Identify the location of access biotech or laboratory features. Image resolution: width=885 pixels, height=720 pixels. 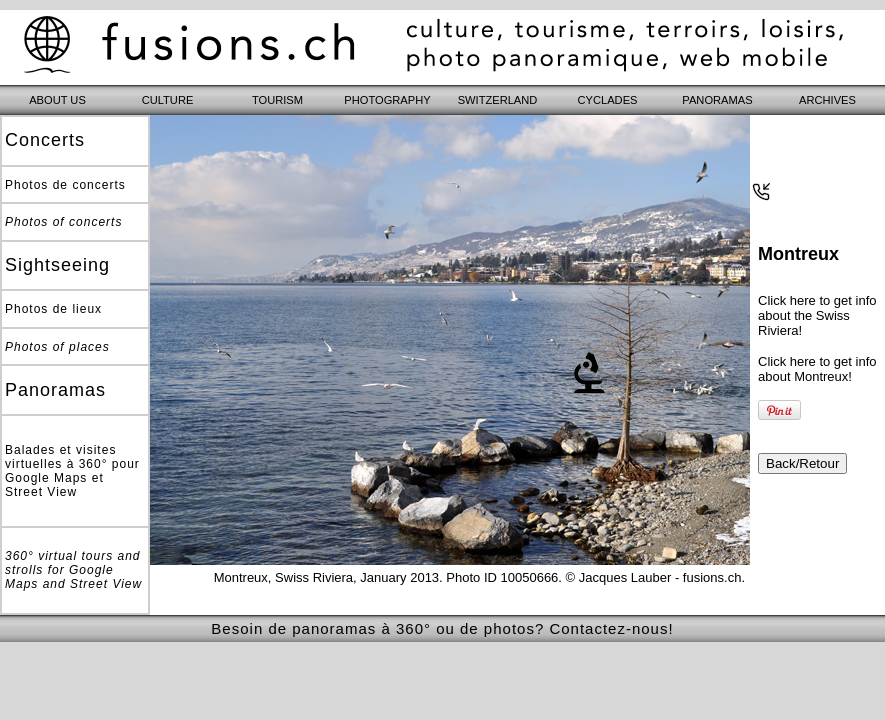
(589, 373).